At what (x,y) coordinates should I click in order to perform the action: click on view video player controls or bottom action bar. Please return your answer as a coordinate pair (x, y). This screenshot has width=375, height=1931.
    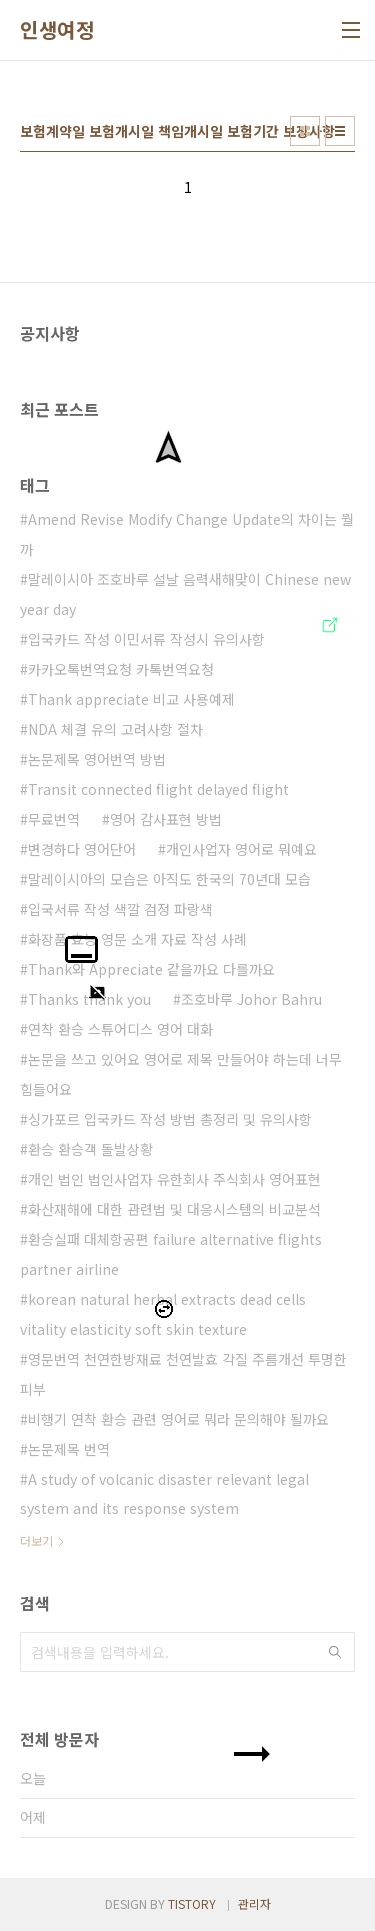
    Looking at the image, I should click on (81, 949).